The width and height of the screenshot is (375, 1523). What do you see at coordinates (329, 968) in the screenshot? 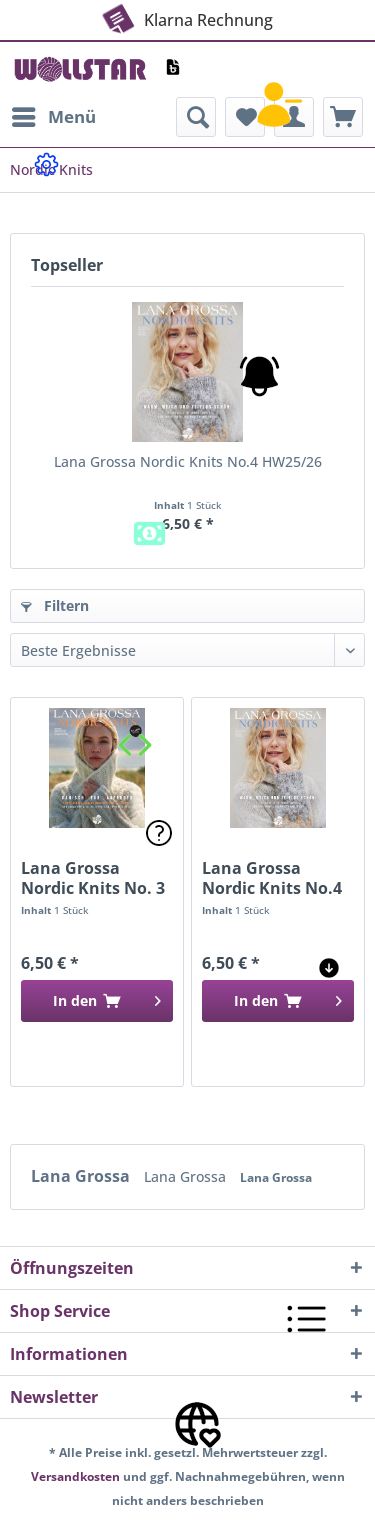
I see `download file or content` at bounding box center [329, 968].